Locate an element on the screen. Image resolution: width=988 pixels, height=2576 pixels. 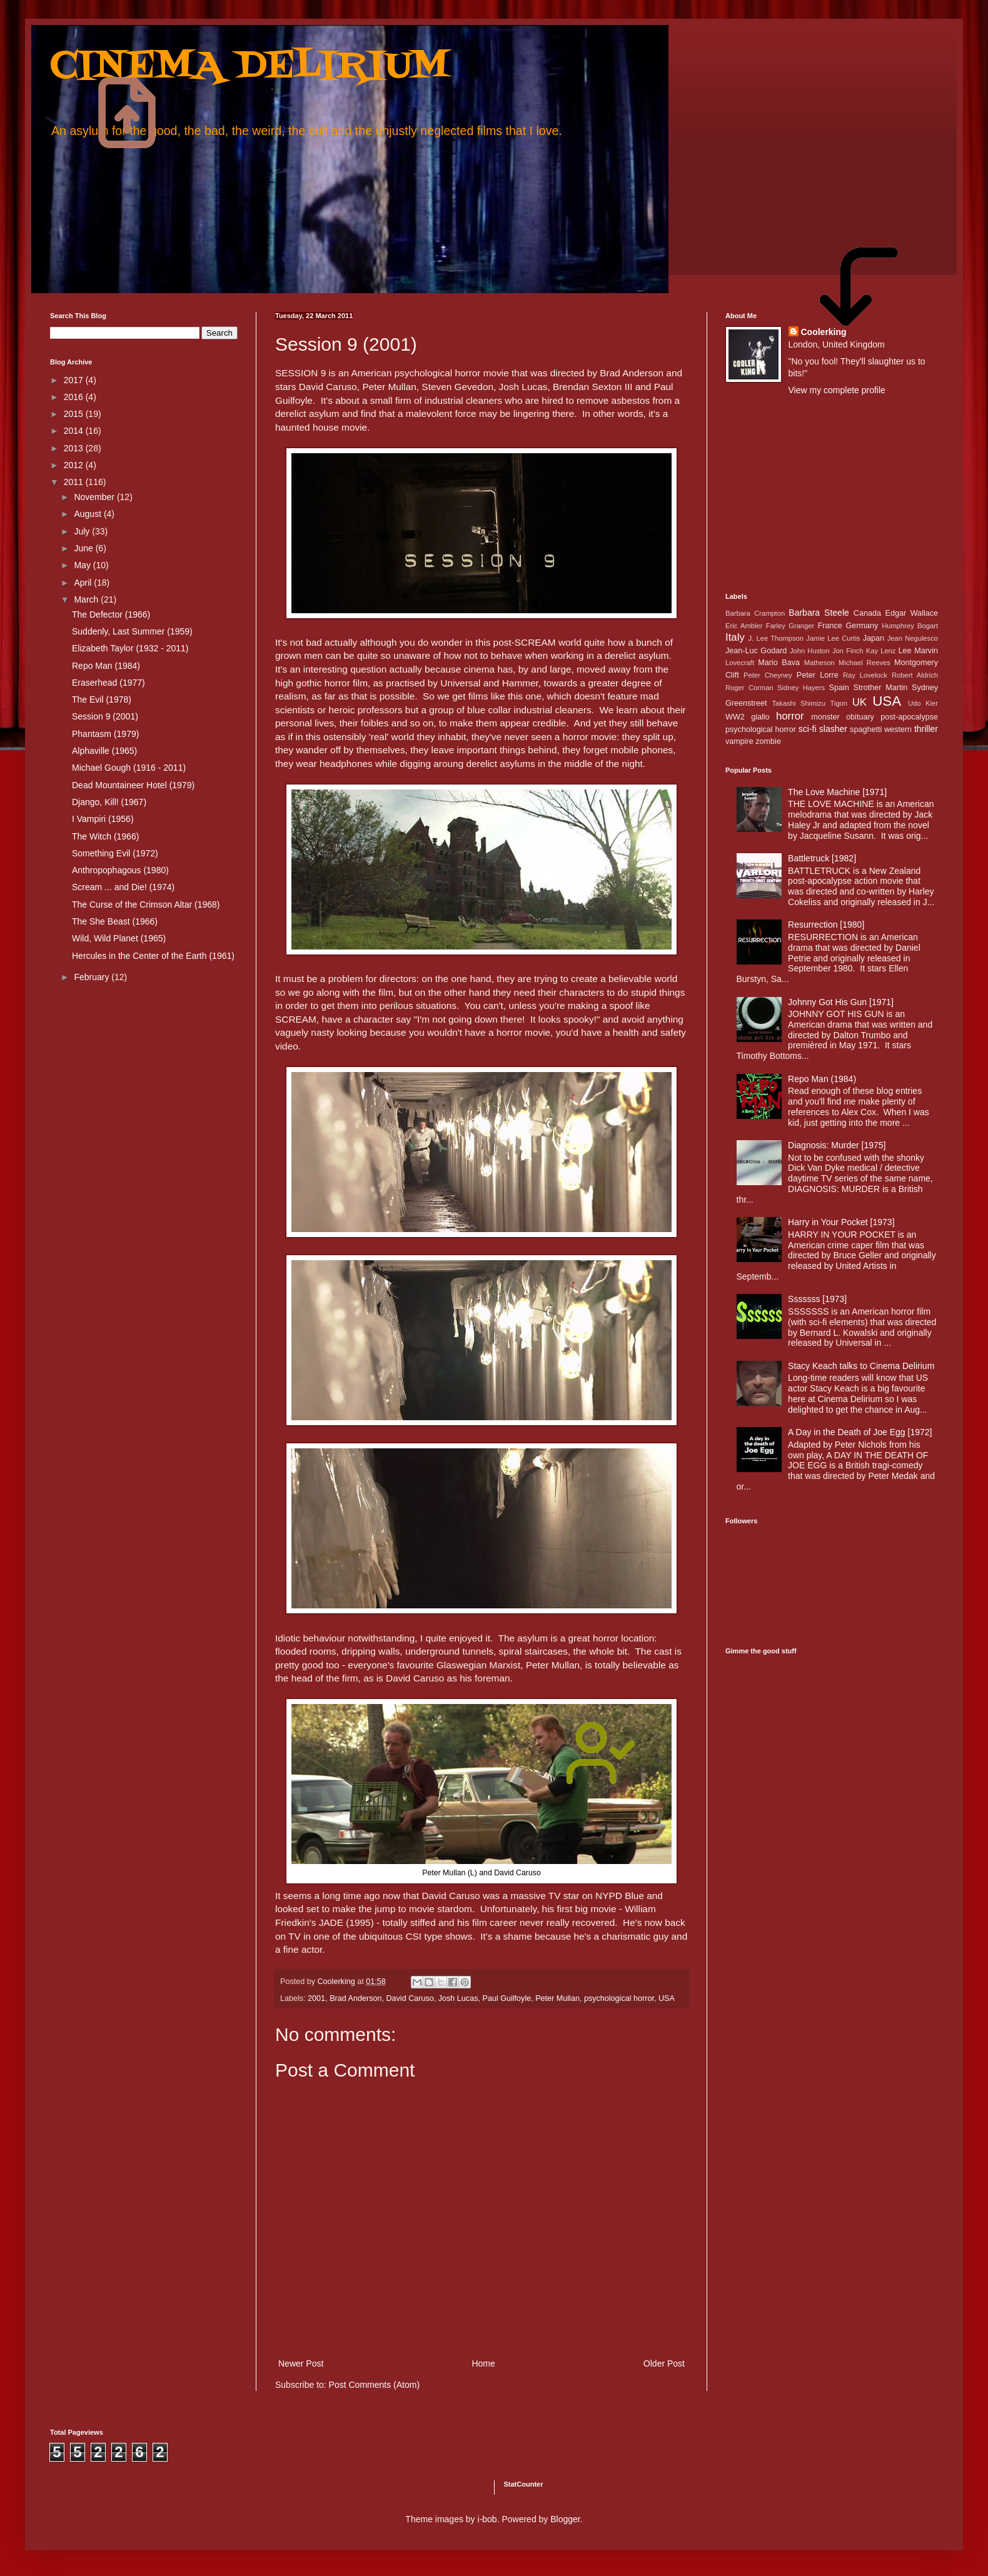
verify or approve a user account is located at coordinates (600, 1753).